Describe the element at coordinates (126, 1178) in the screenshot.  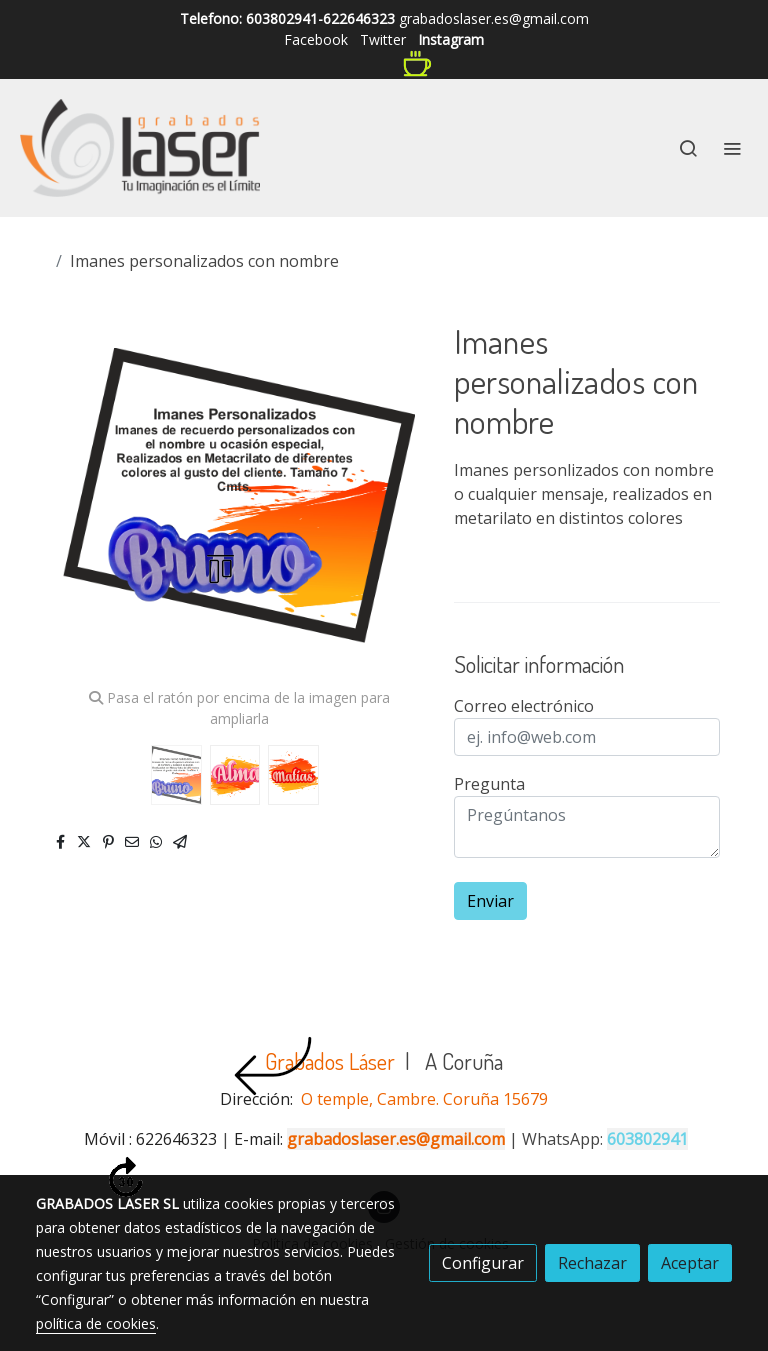
I see `skip forward 30 seconds` at that location.